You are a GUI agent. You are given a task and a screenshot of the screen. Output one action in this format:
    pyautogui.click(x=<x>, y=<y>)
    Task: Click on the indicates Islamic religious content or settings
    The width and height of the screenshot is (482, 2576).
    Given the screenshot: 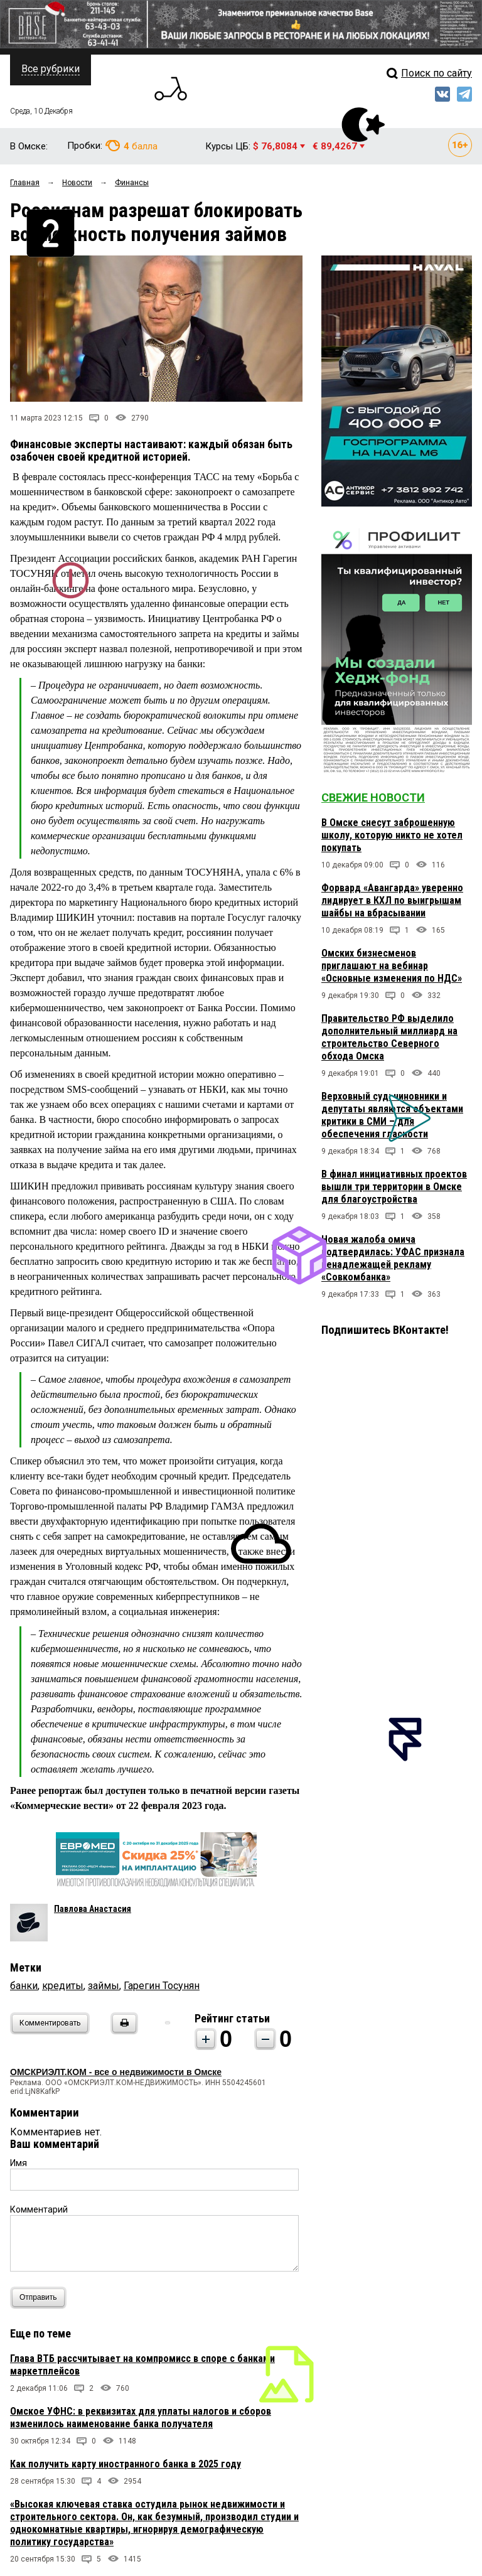 What is the action you would take?
    pyautogui.click(x=362, y=124)
    